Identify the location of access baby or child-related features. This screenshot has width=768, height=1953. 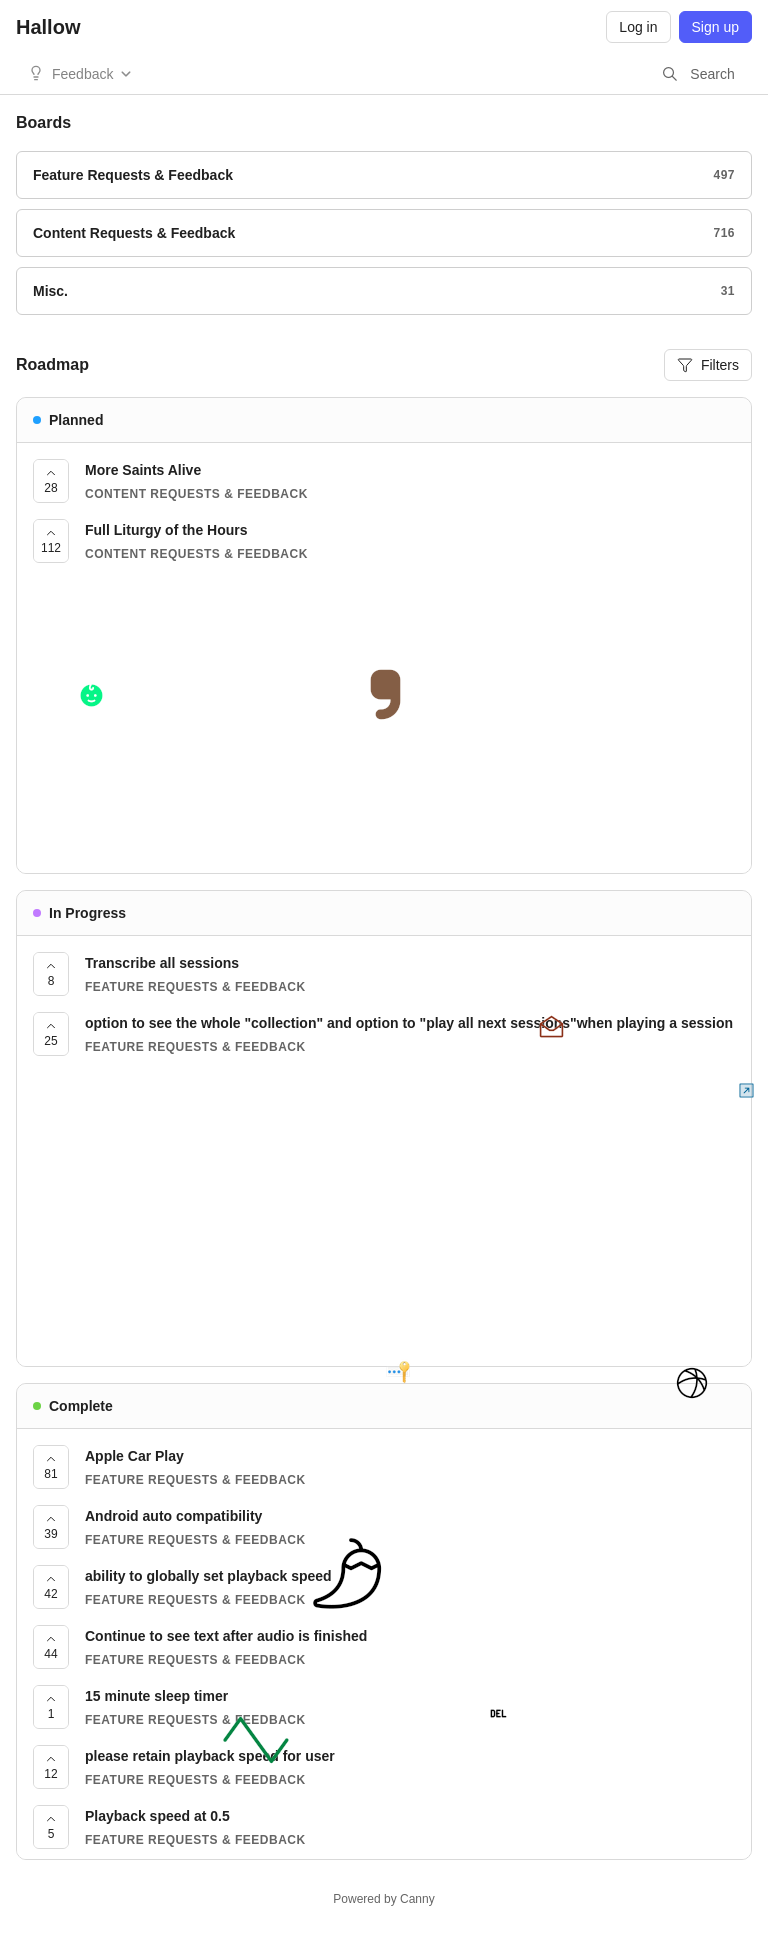
(91, 695).